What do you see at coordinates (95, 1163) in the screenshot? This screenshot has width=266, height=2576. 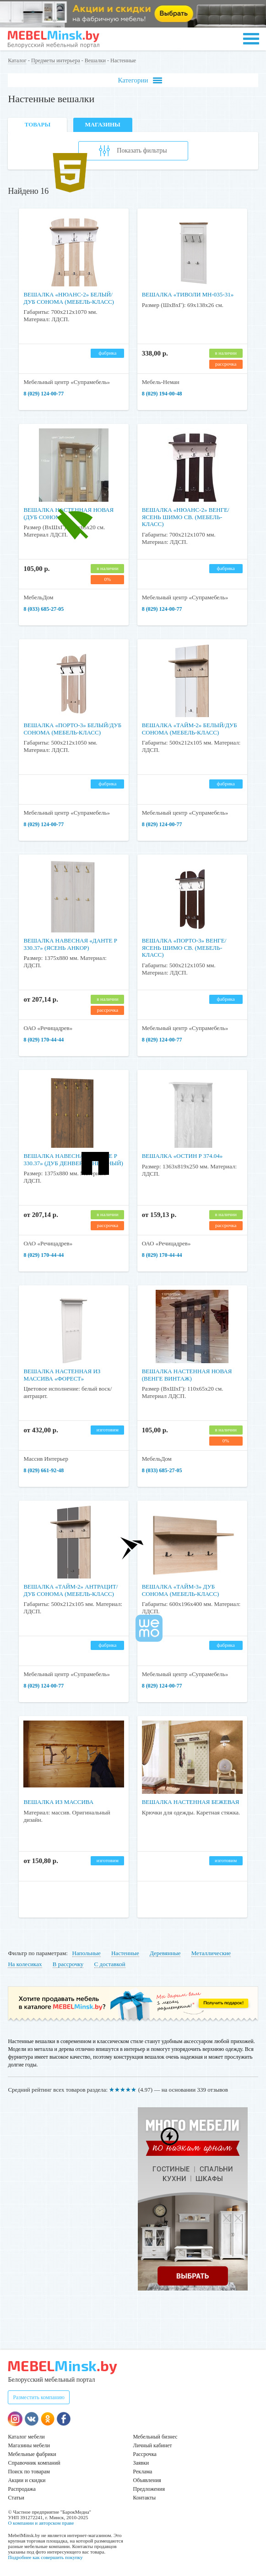 I see `NetApp company logo` at bounding box center [95, 1163].